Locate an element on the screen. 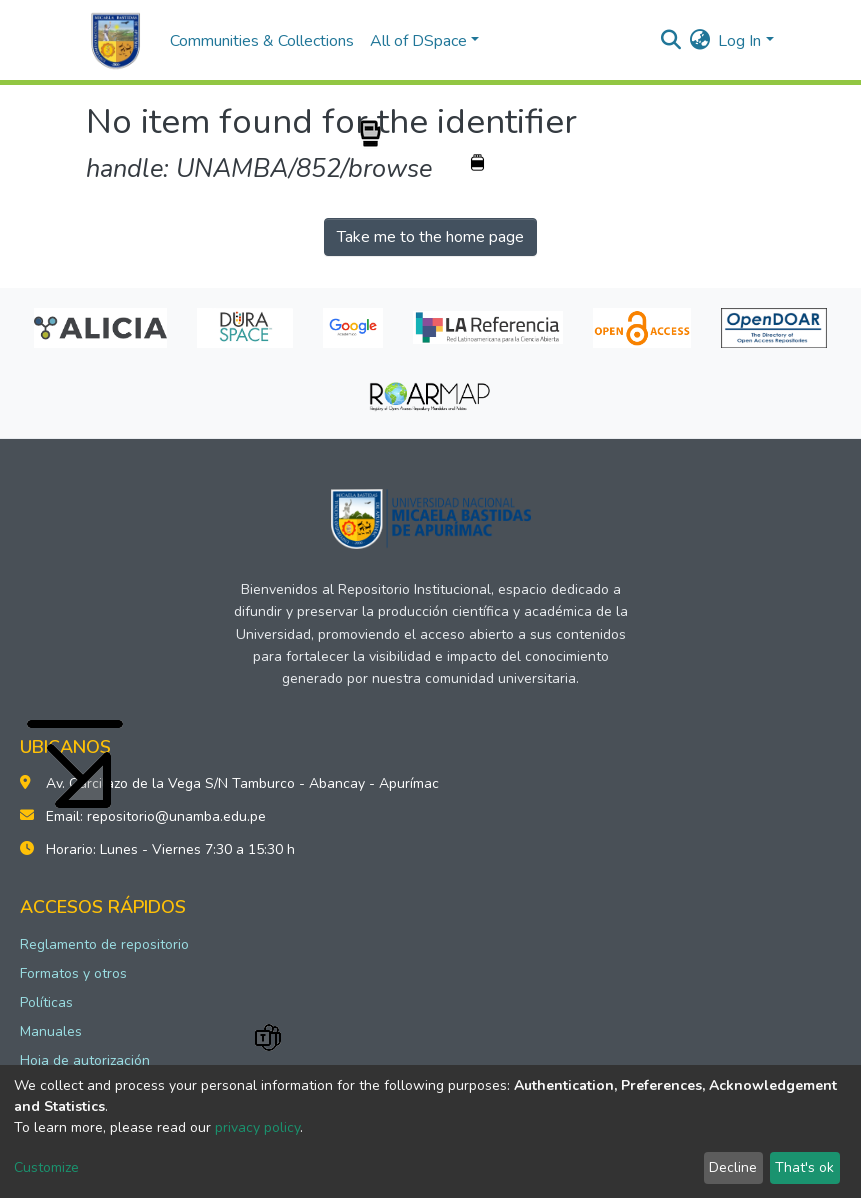  access mixed martial arts or boxing content is located at coordinates (370, 133).